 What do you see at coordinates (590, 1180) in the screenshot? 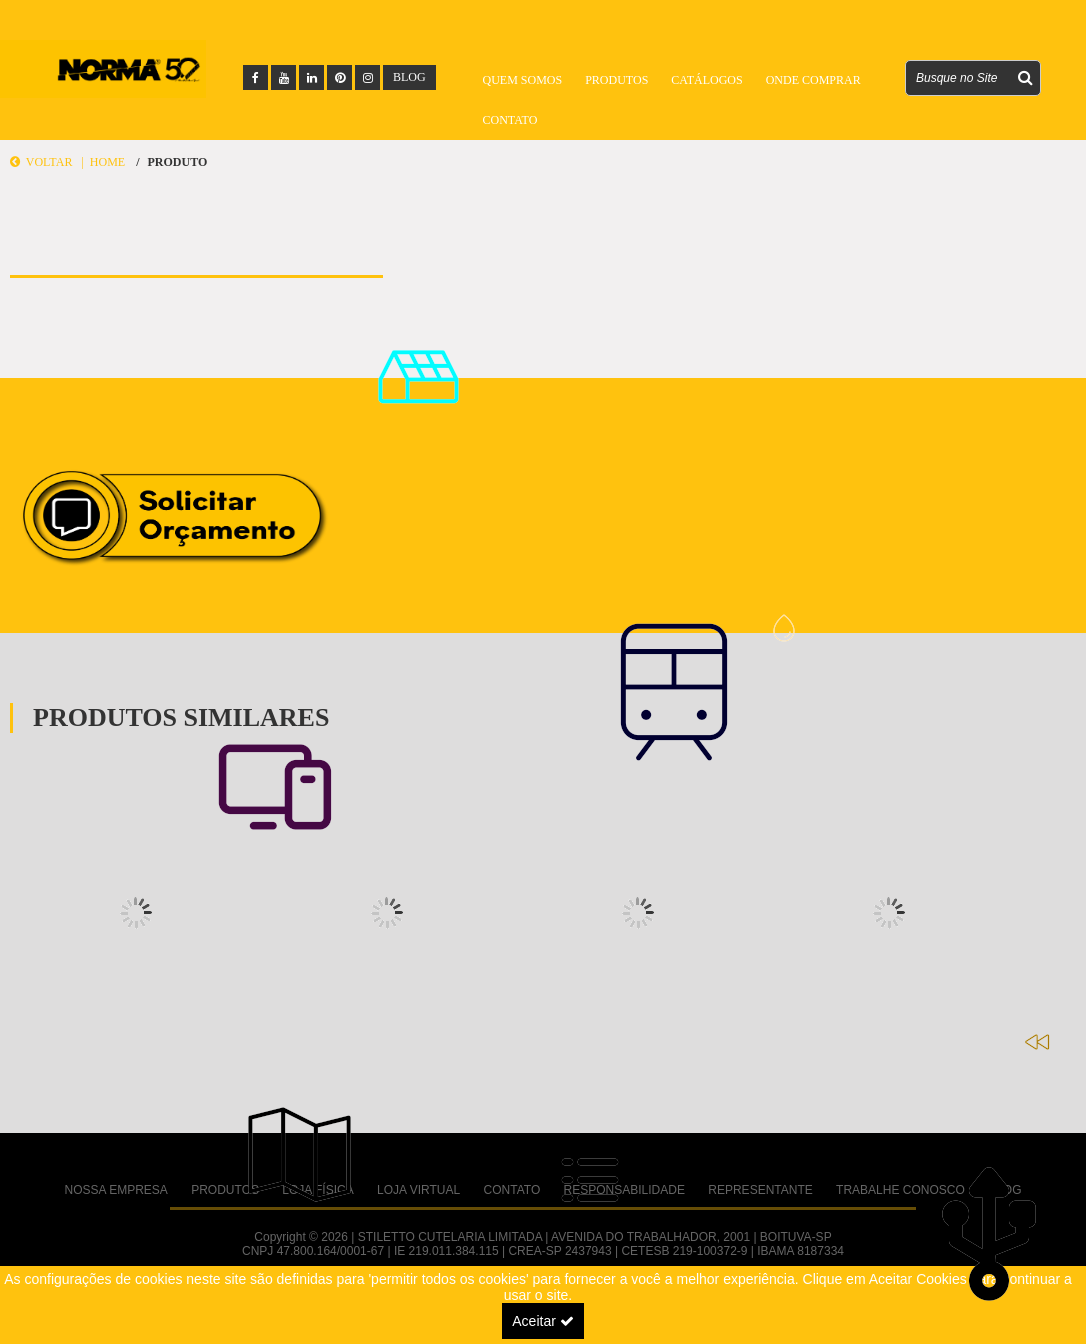
I see `view items in a list format` at bounding box center [590, 1180].